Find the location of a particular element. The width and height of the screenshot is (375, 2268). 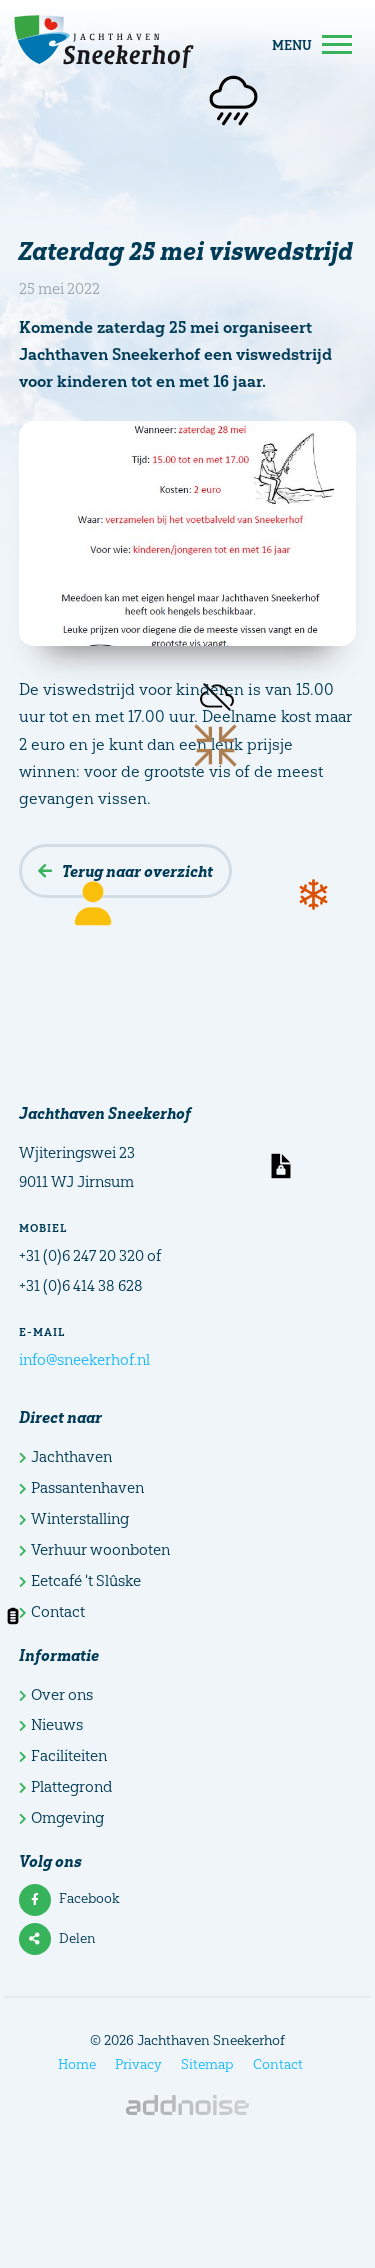

indicates cold or winter weather conditions is located at coordinates (313, 894).